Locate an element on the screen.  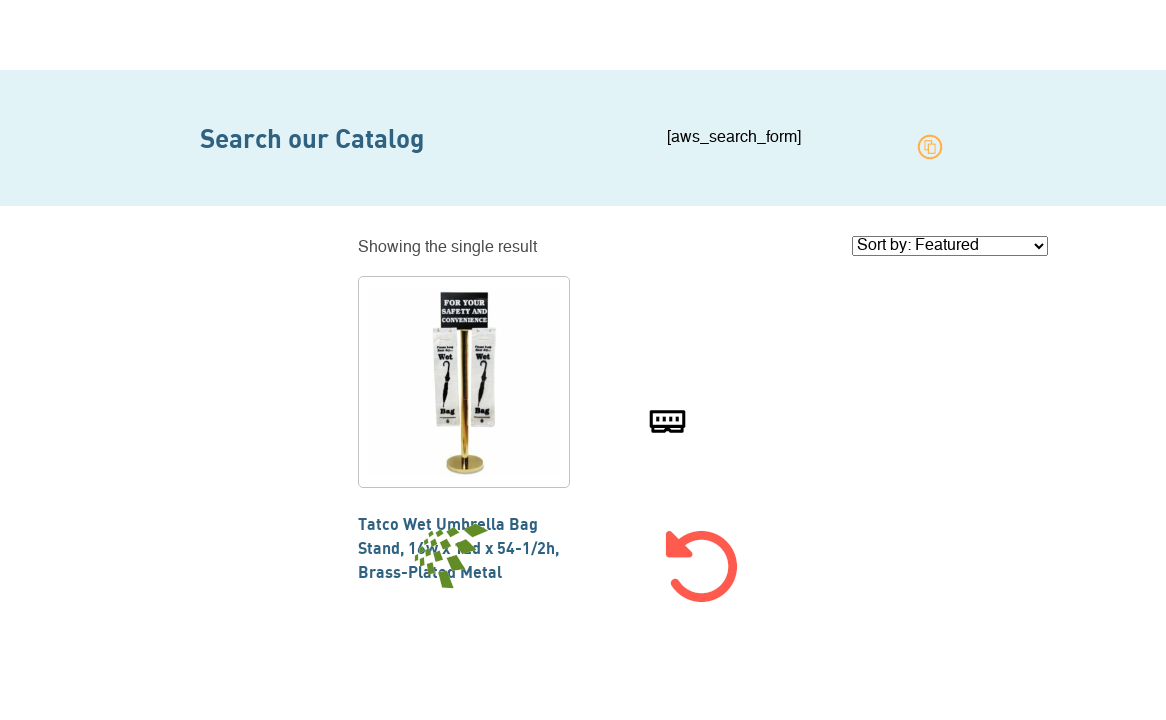
schlix CMS brand logo is located at coordinates (451, 553).